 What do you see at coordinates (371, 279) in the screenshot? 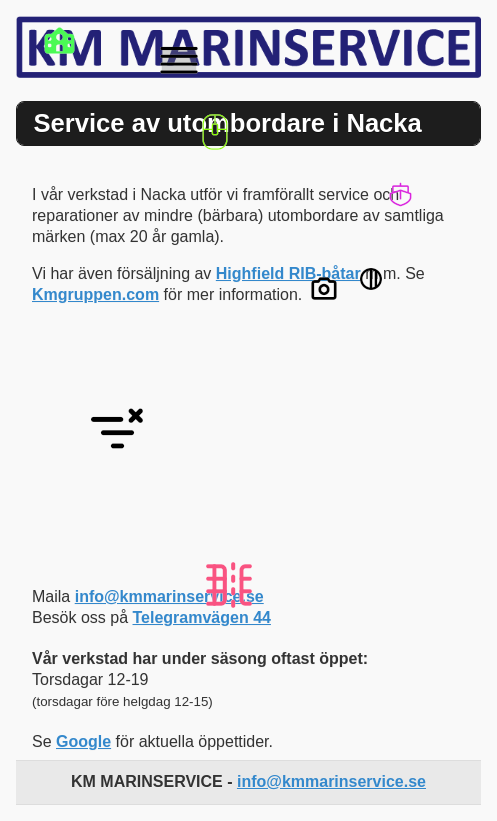
I see `toggle between light and dark mode` at bounding box center [371, 279].